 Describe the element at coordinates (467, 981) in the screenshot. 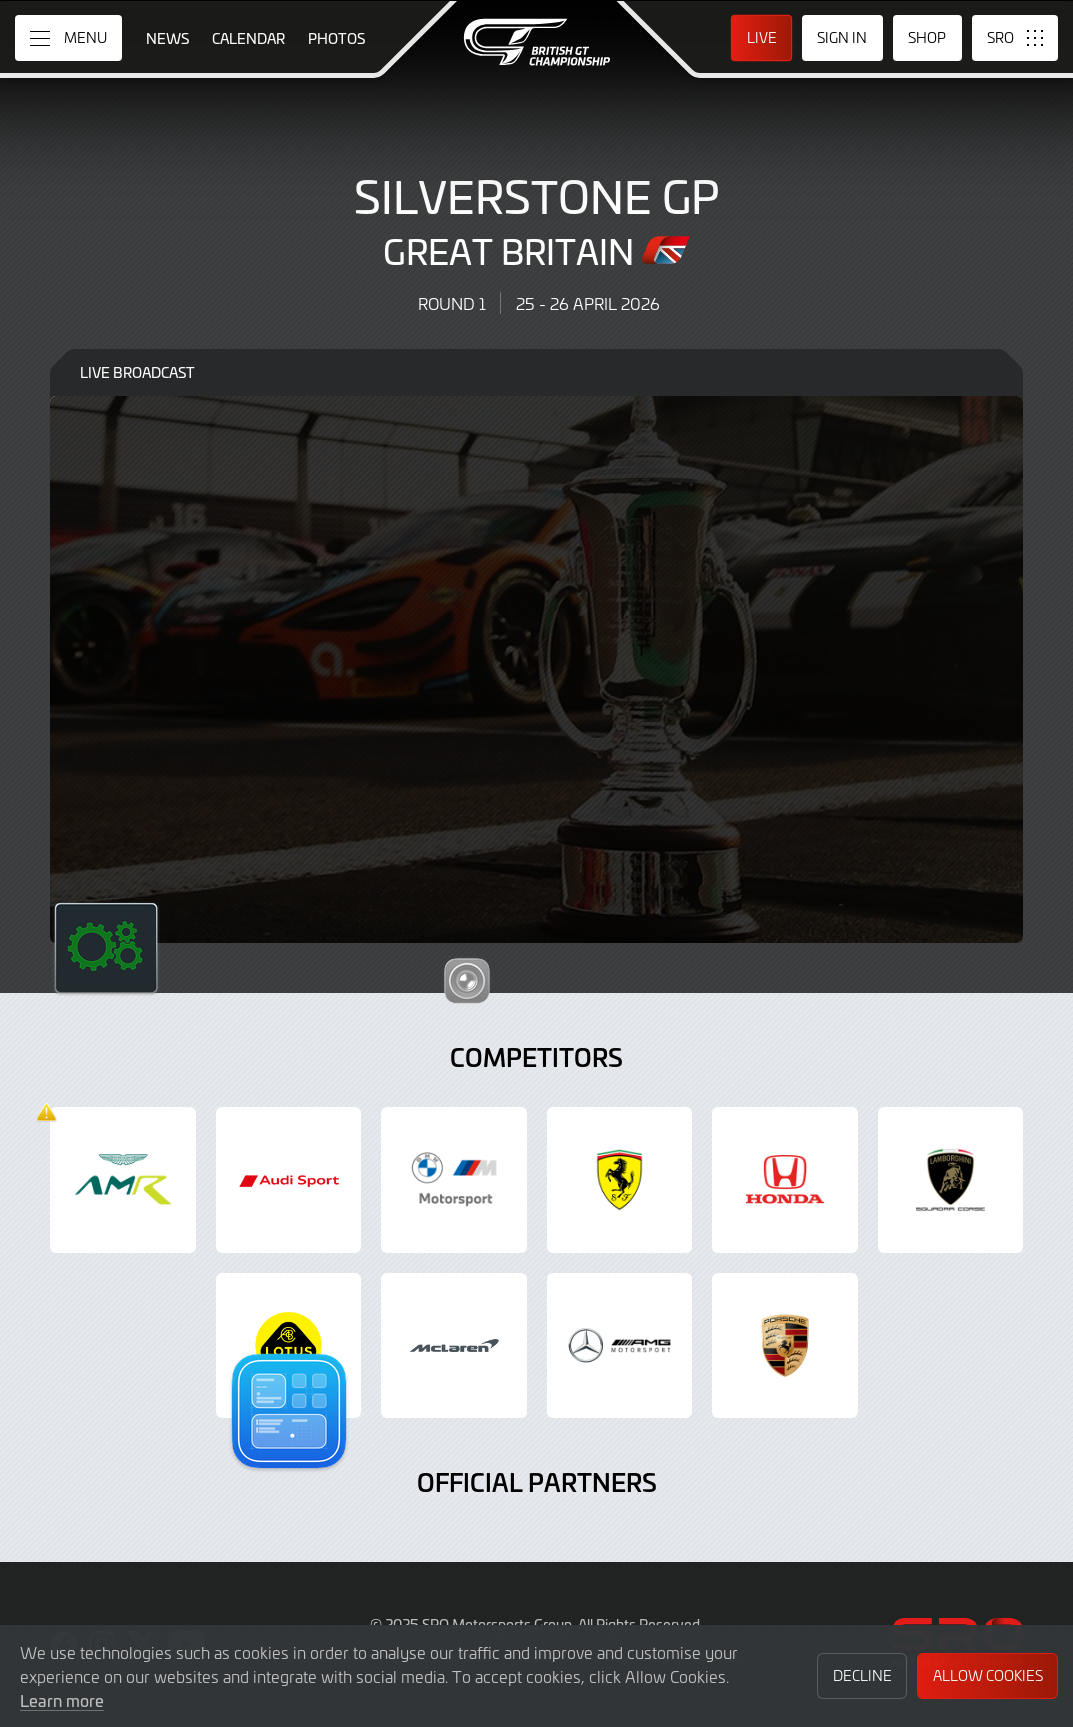

I see `open the camera app` at that location.